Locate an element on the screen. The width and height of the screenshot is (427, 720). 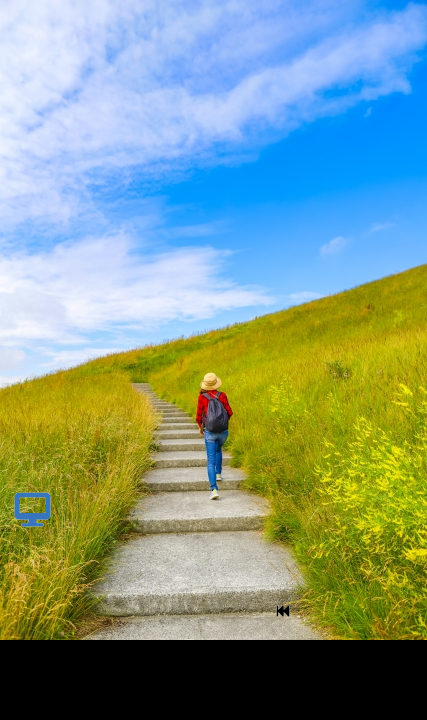
switch to desktop view is located at coordinates (32, 508).